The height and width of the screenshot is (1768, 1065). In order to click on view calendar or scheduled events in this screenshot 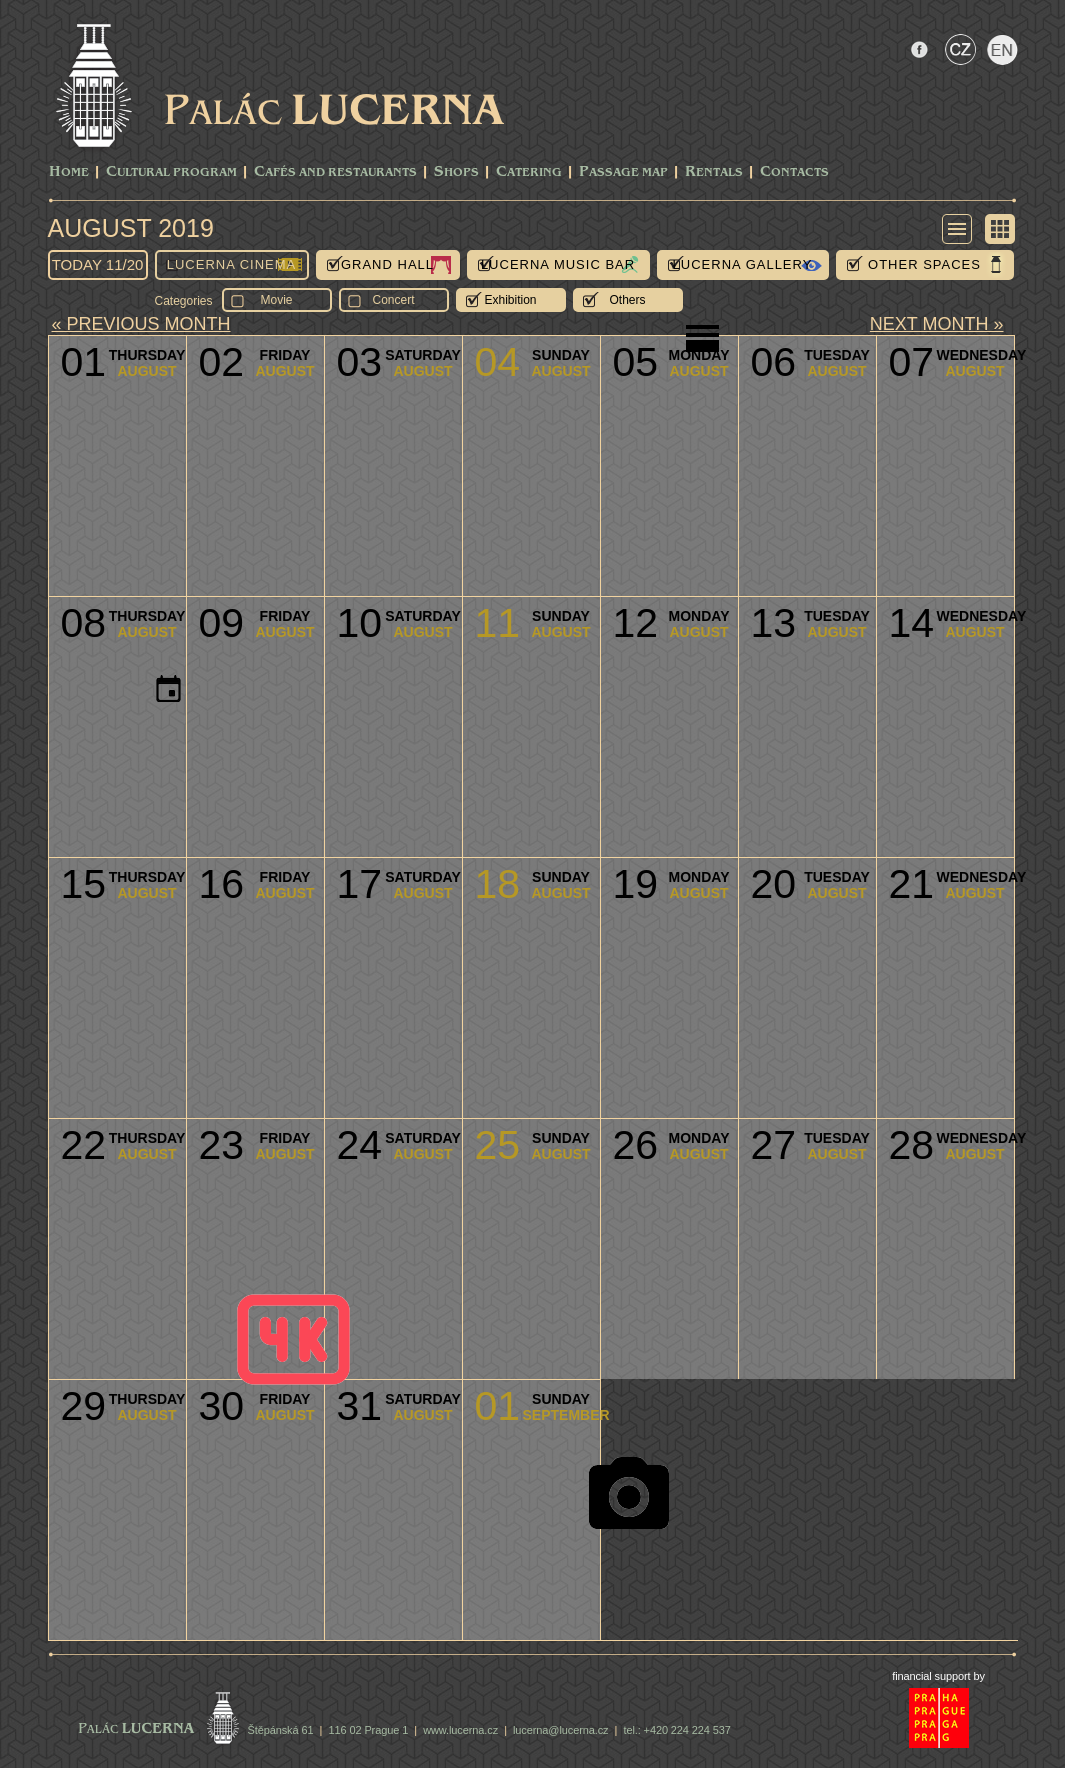, I will do `click(168, 688)`.